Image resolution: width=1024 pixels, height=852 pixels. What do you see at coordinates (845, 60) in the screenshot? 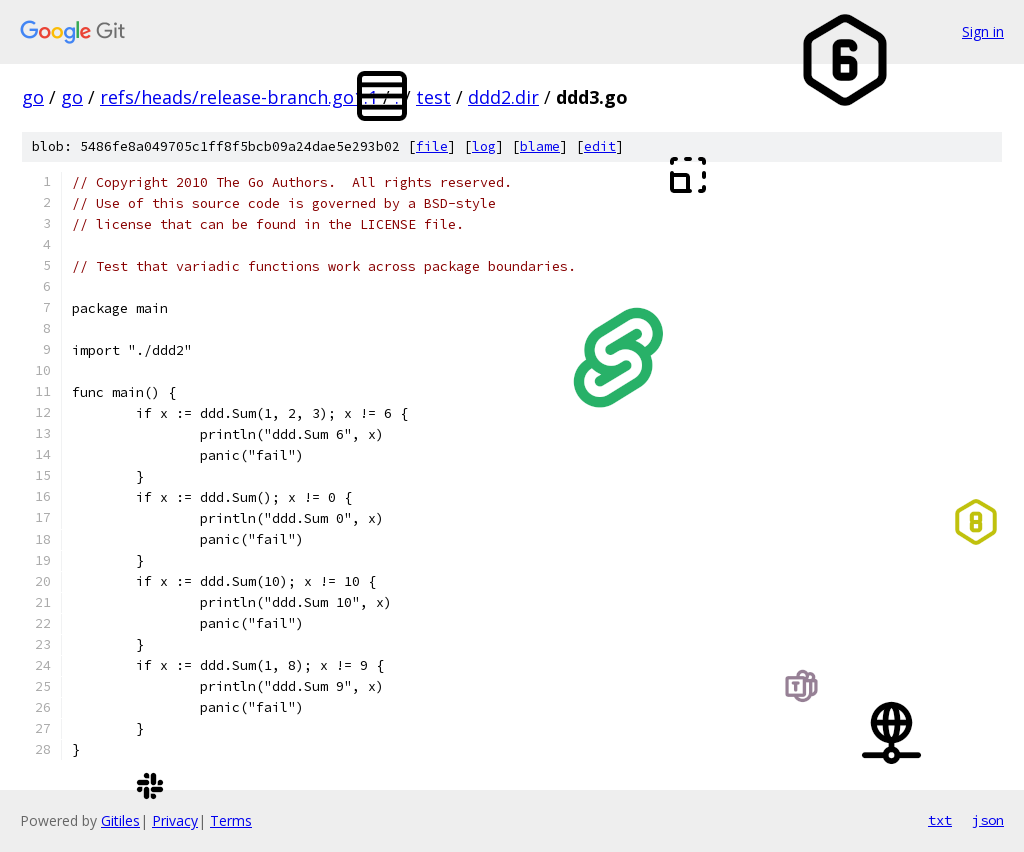
I see `indicates step 6 in a multi-step process` at bounding box center [845, 60].